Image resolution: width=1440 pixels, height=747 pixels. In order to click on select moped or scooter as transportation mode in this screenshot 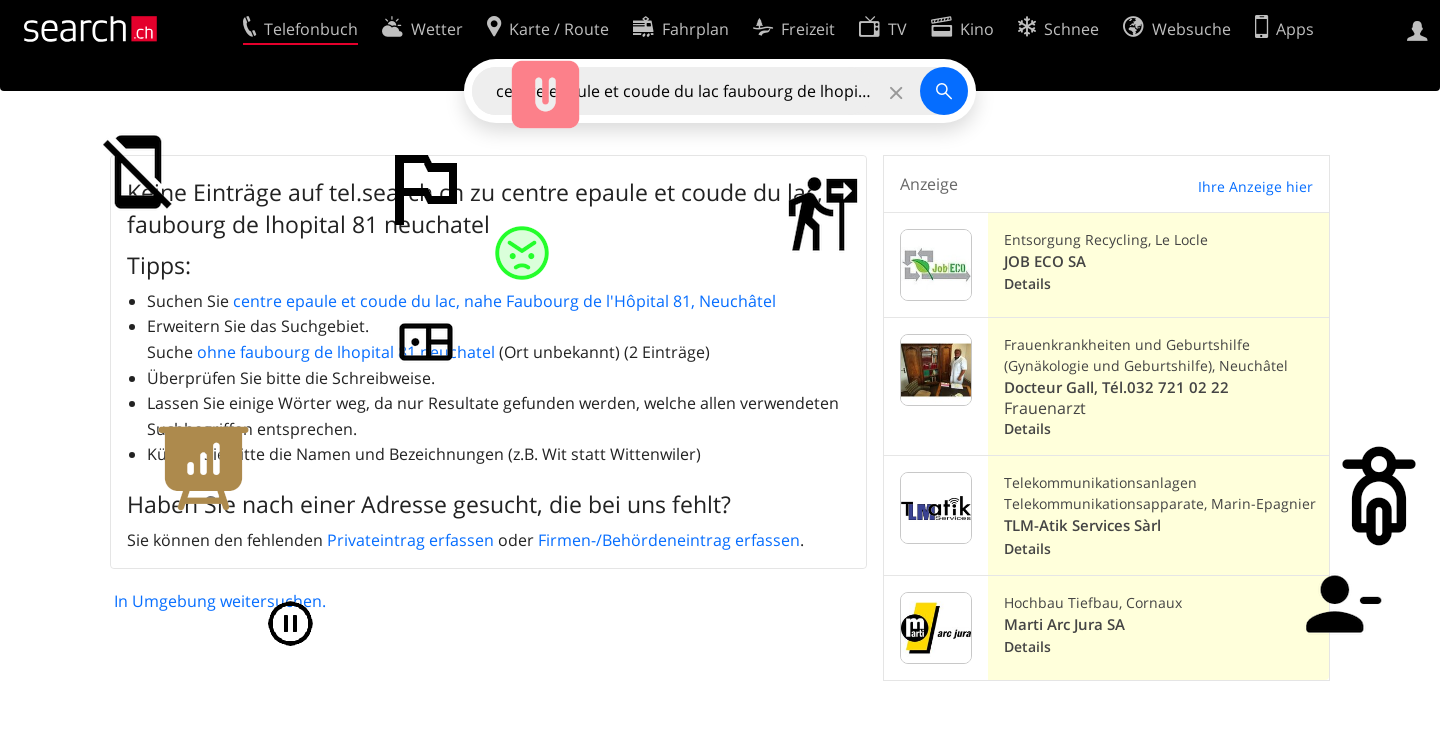, I will do `click(1379, 496)`.